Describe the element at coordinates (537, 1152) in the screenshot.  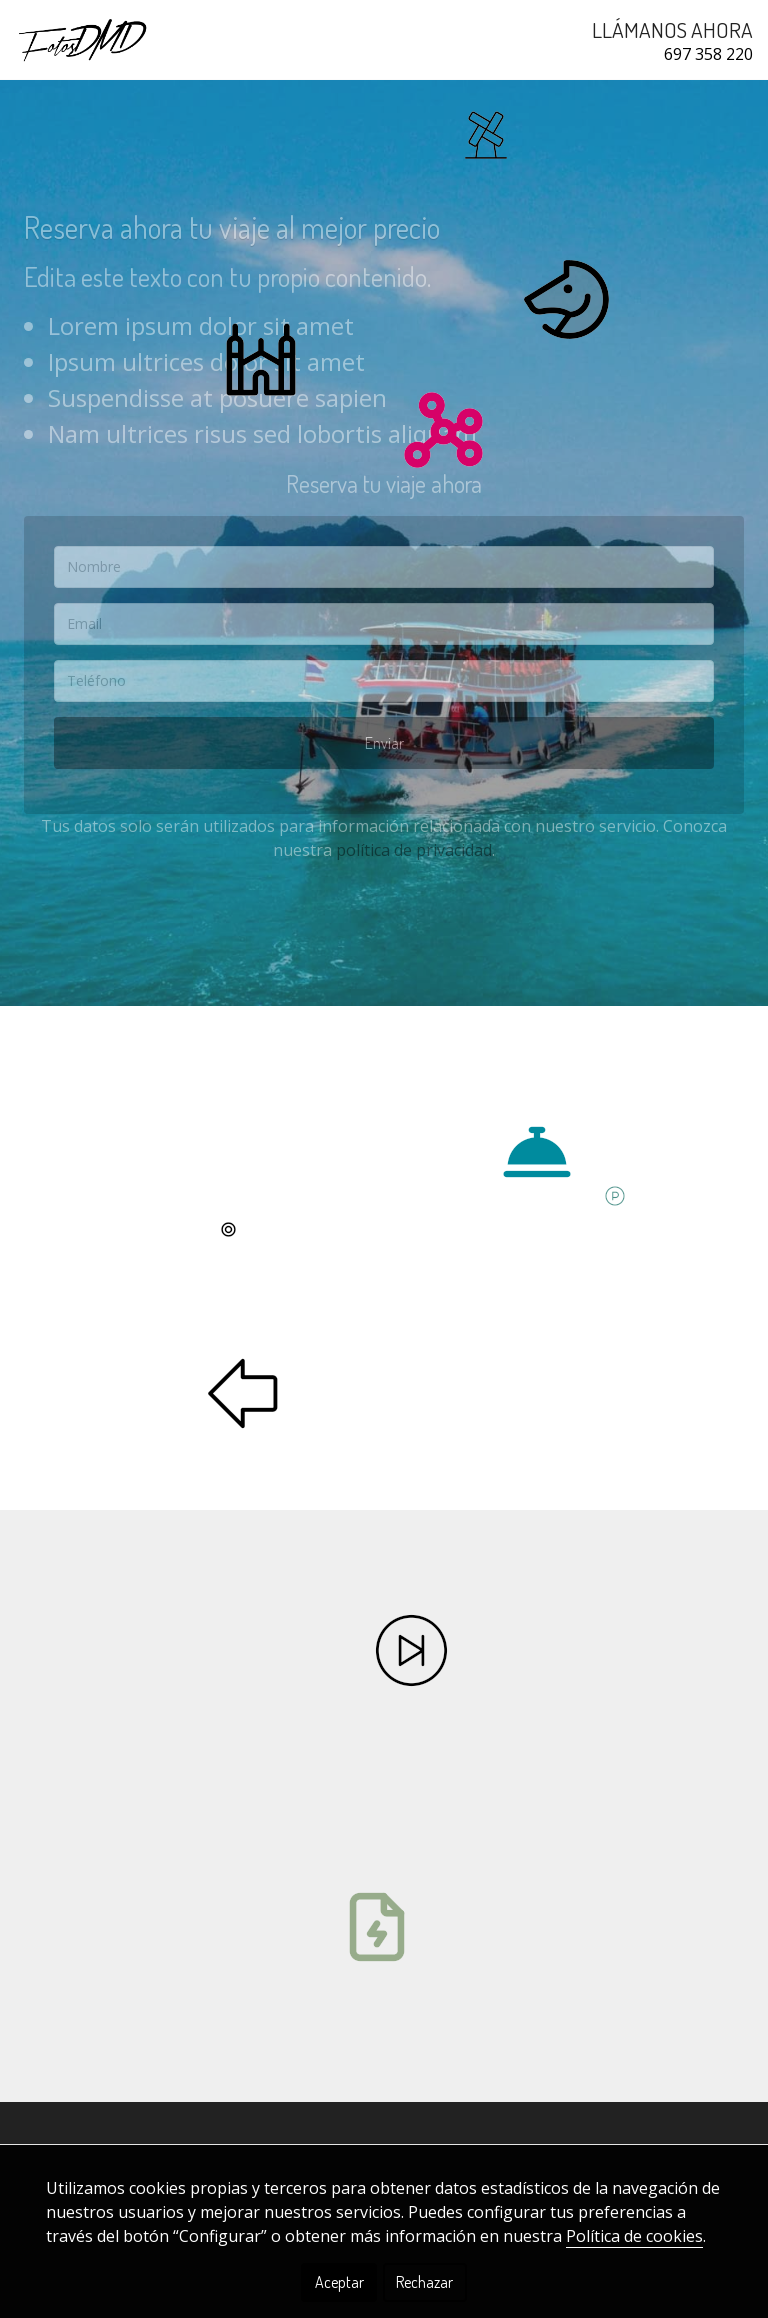
I see `request assistance or customer service` at that location.